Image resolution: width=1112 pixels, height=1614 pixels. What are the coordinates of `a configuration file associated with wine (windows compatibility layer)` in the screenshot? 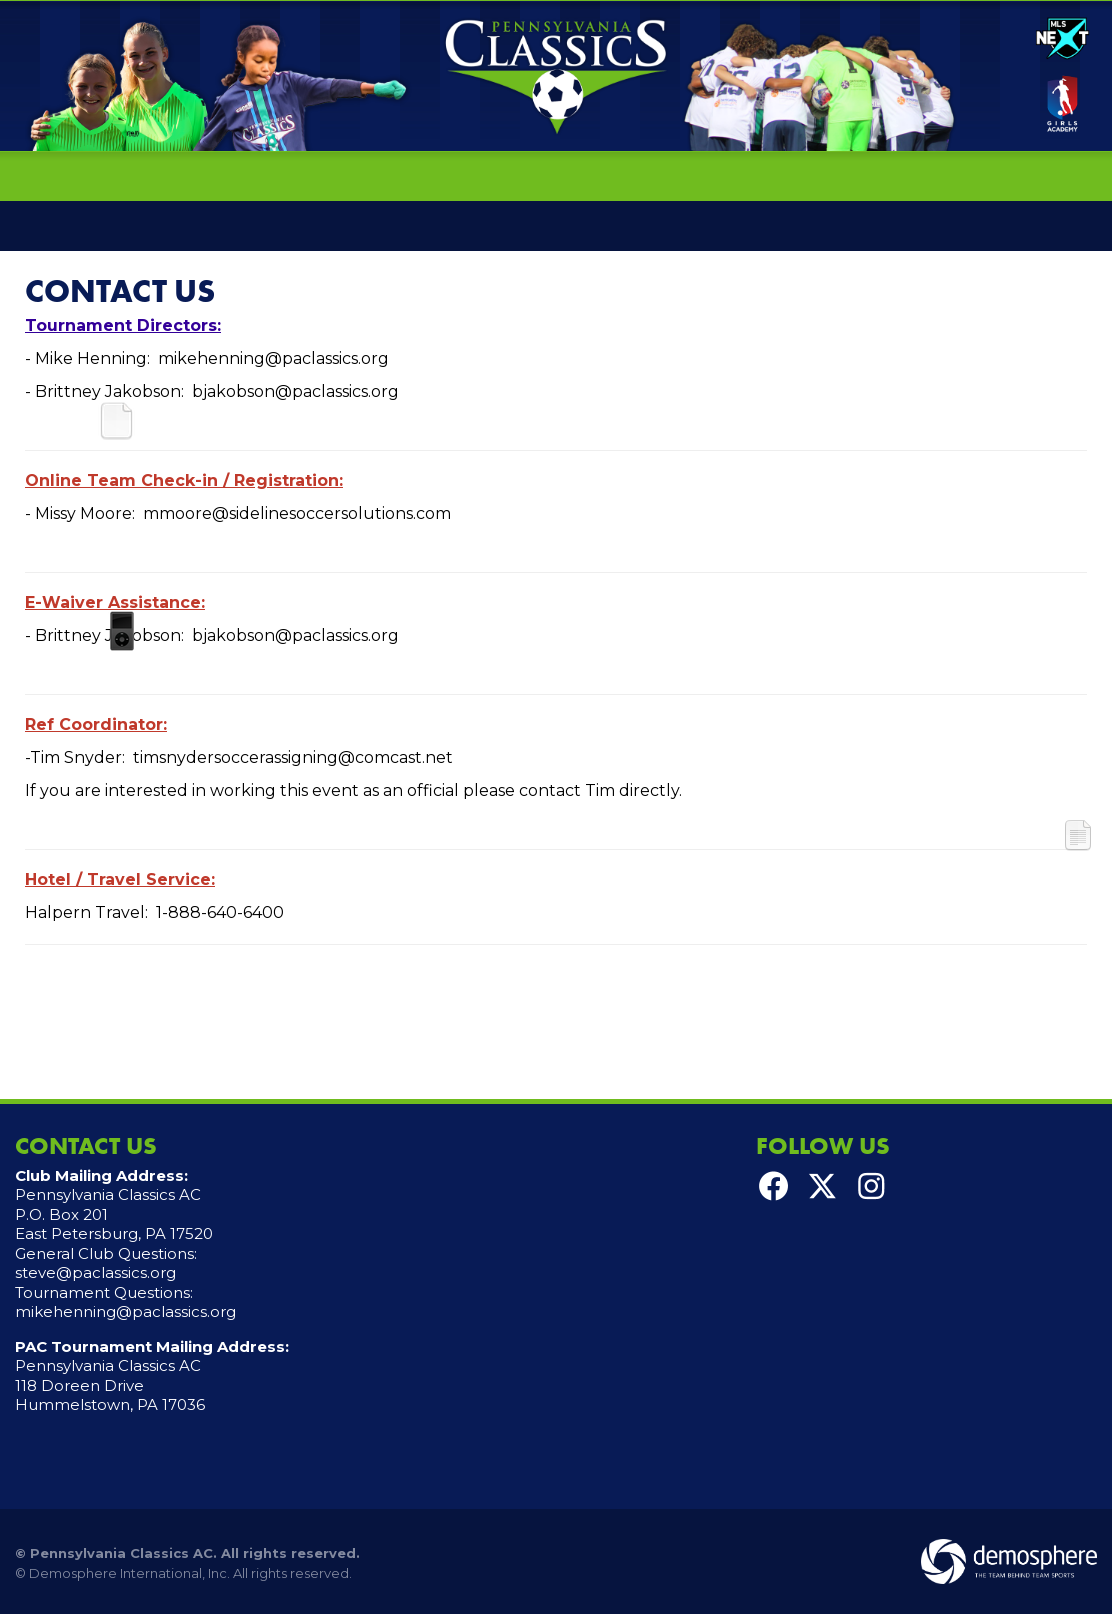 It's located at (1078, 835).